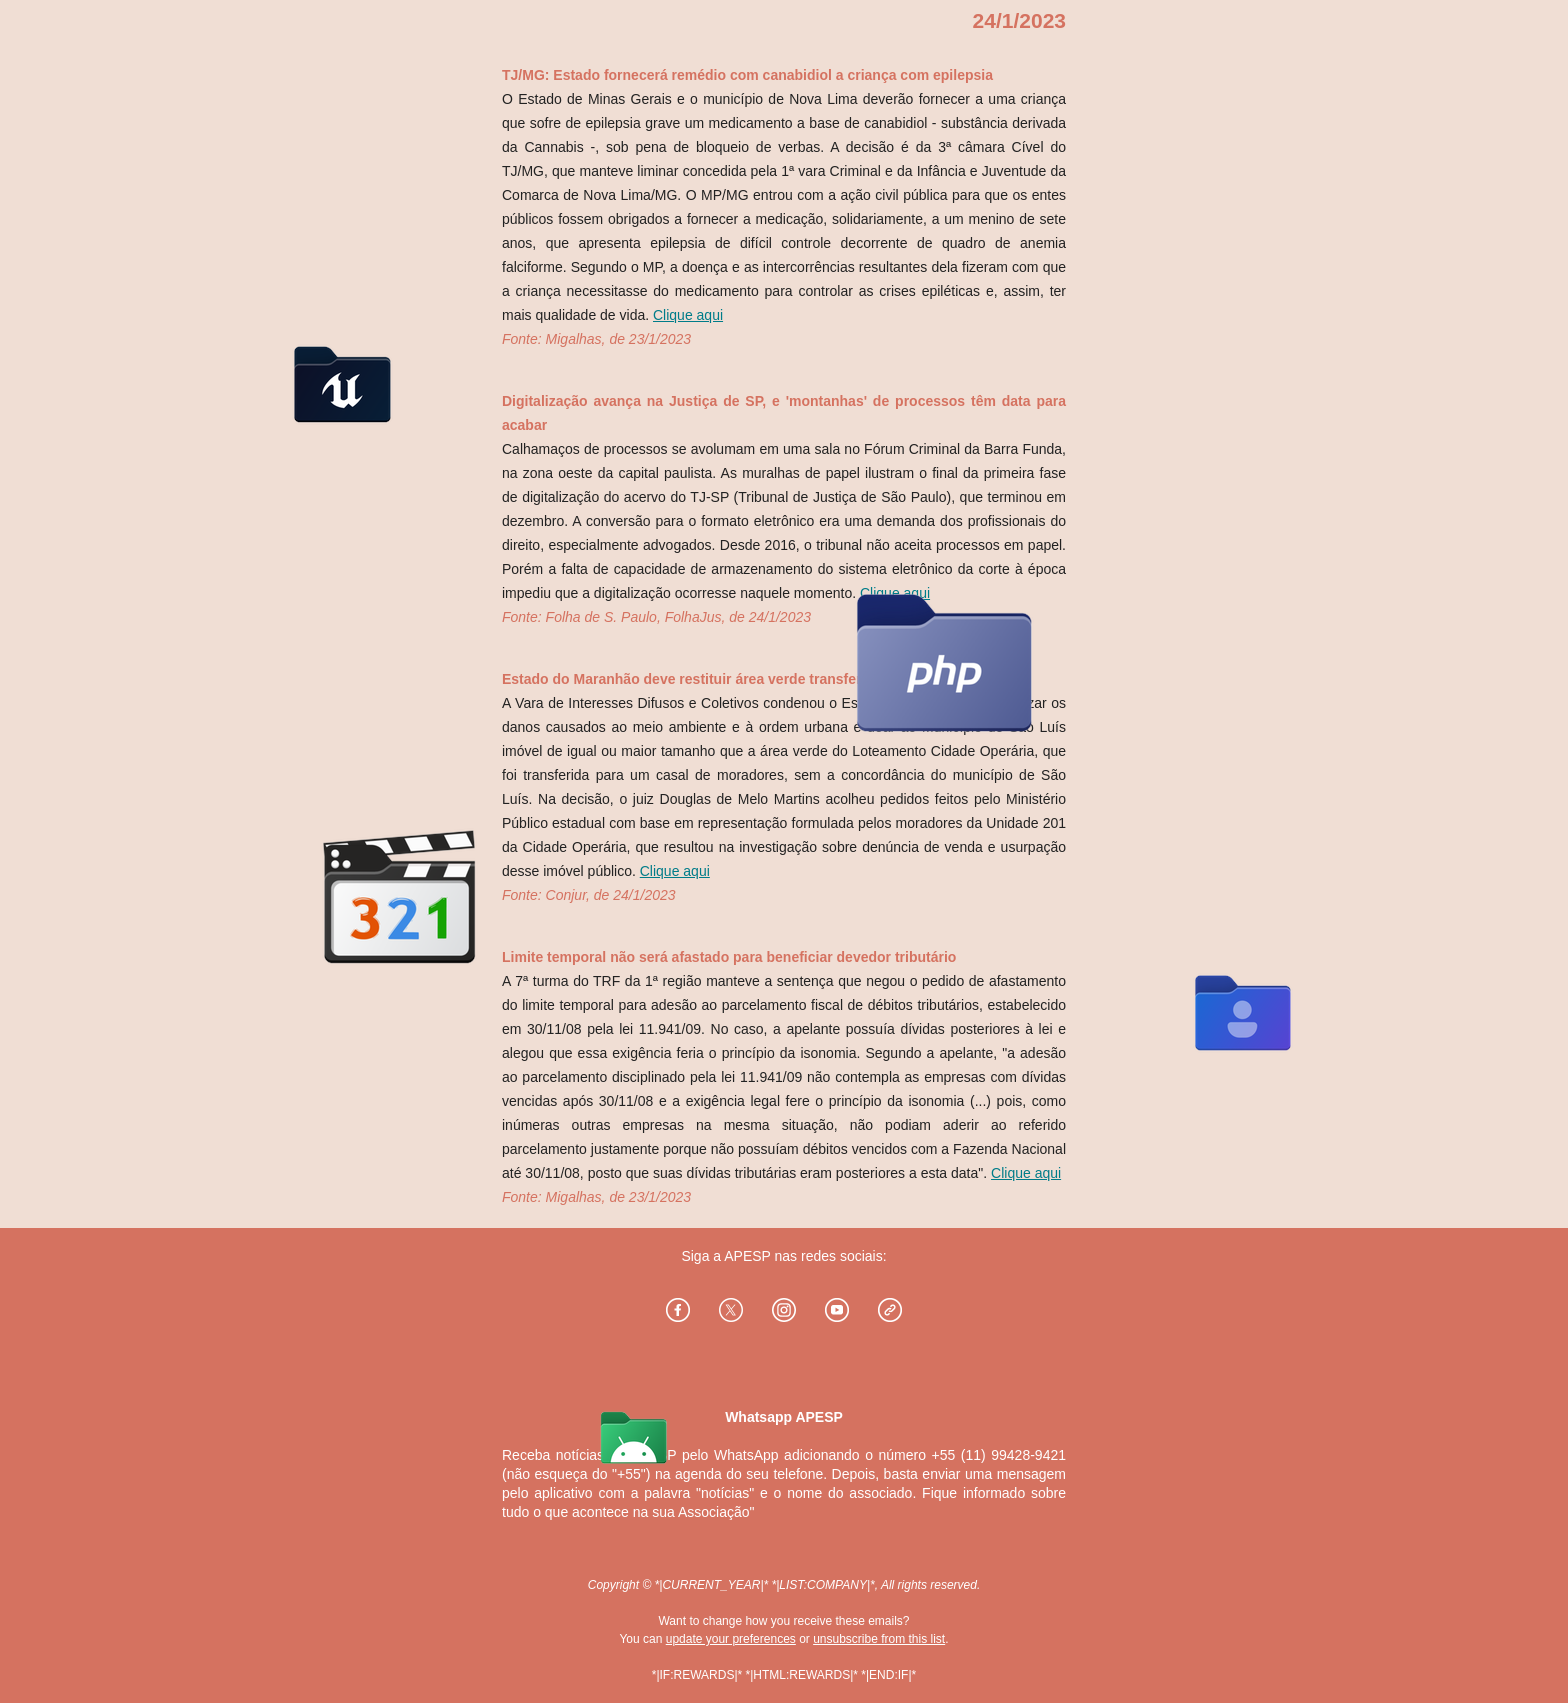 The height and width of the screenshot is (1703, 1568). I want to click on open folder containing php files, so click(943, 667).